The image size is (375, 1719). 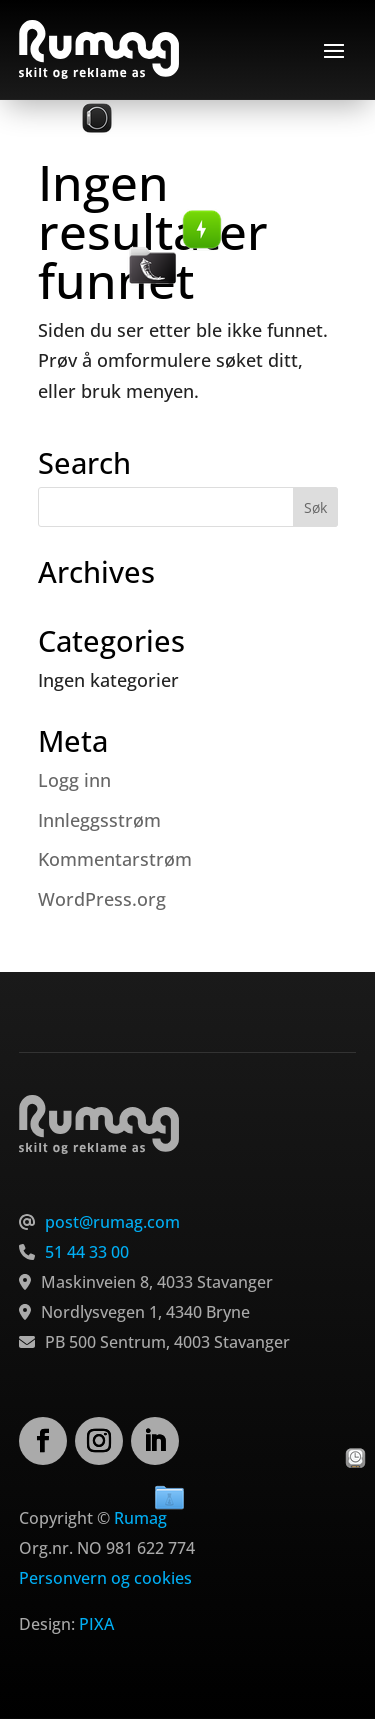 What do you see at coordinates (97, 118) in the screenshot?
I see `open the Apple Watch app` at bounding box center [97, 118].